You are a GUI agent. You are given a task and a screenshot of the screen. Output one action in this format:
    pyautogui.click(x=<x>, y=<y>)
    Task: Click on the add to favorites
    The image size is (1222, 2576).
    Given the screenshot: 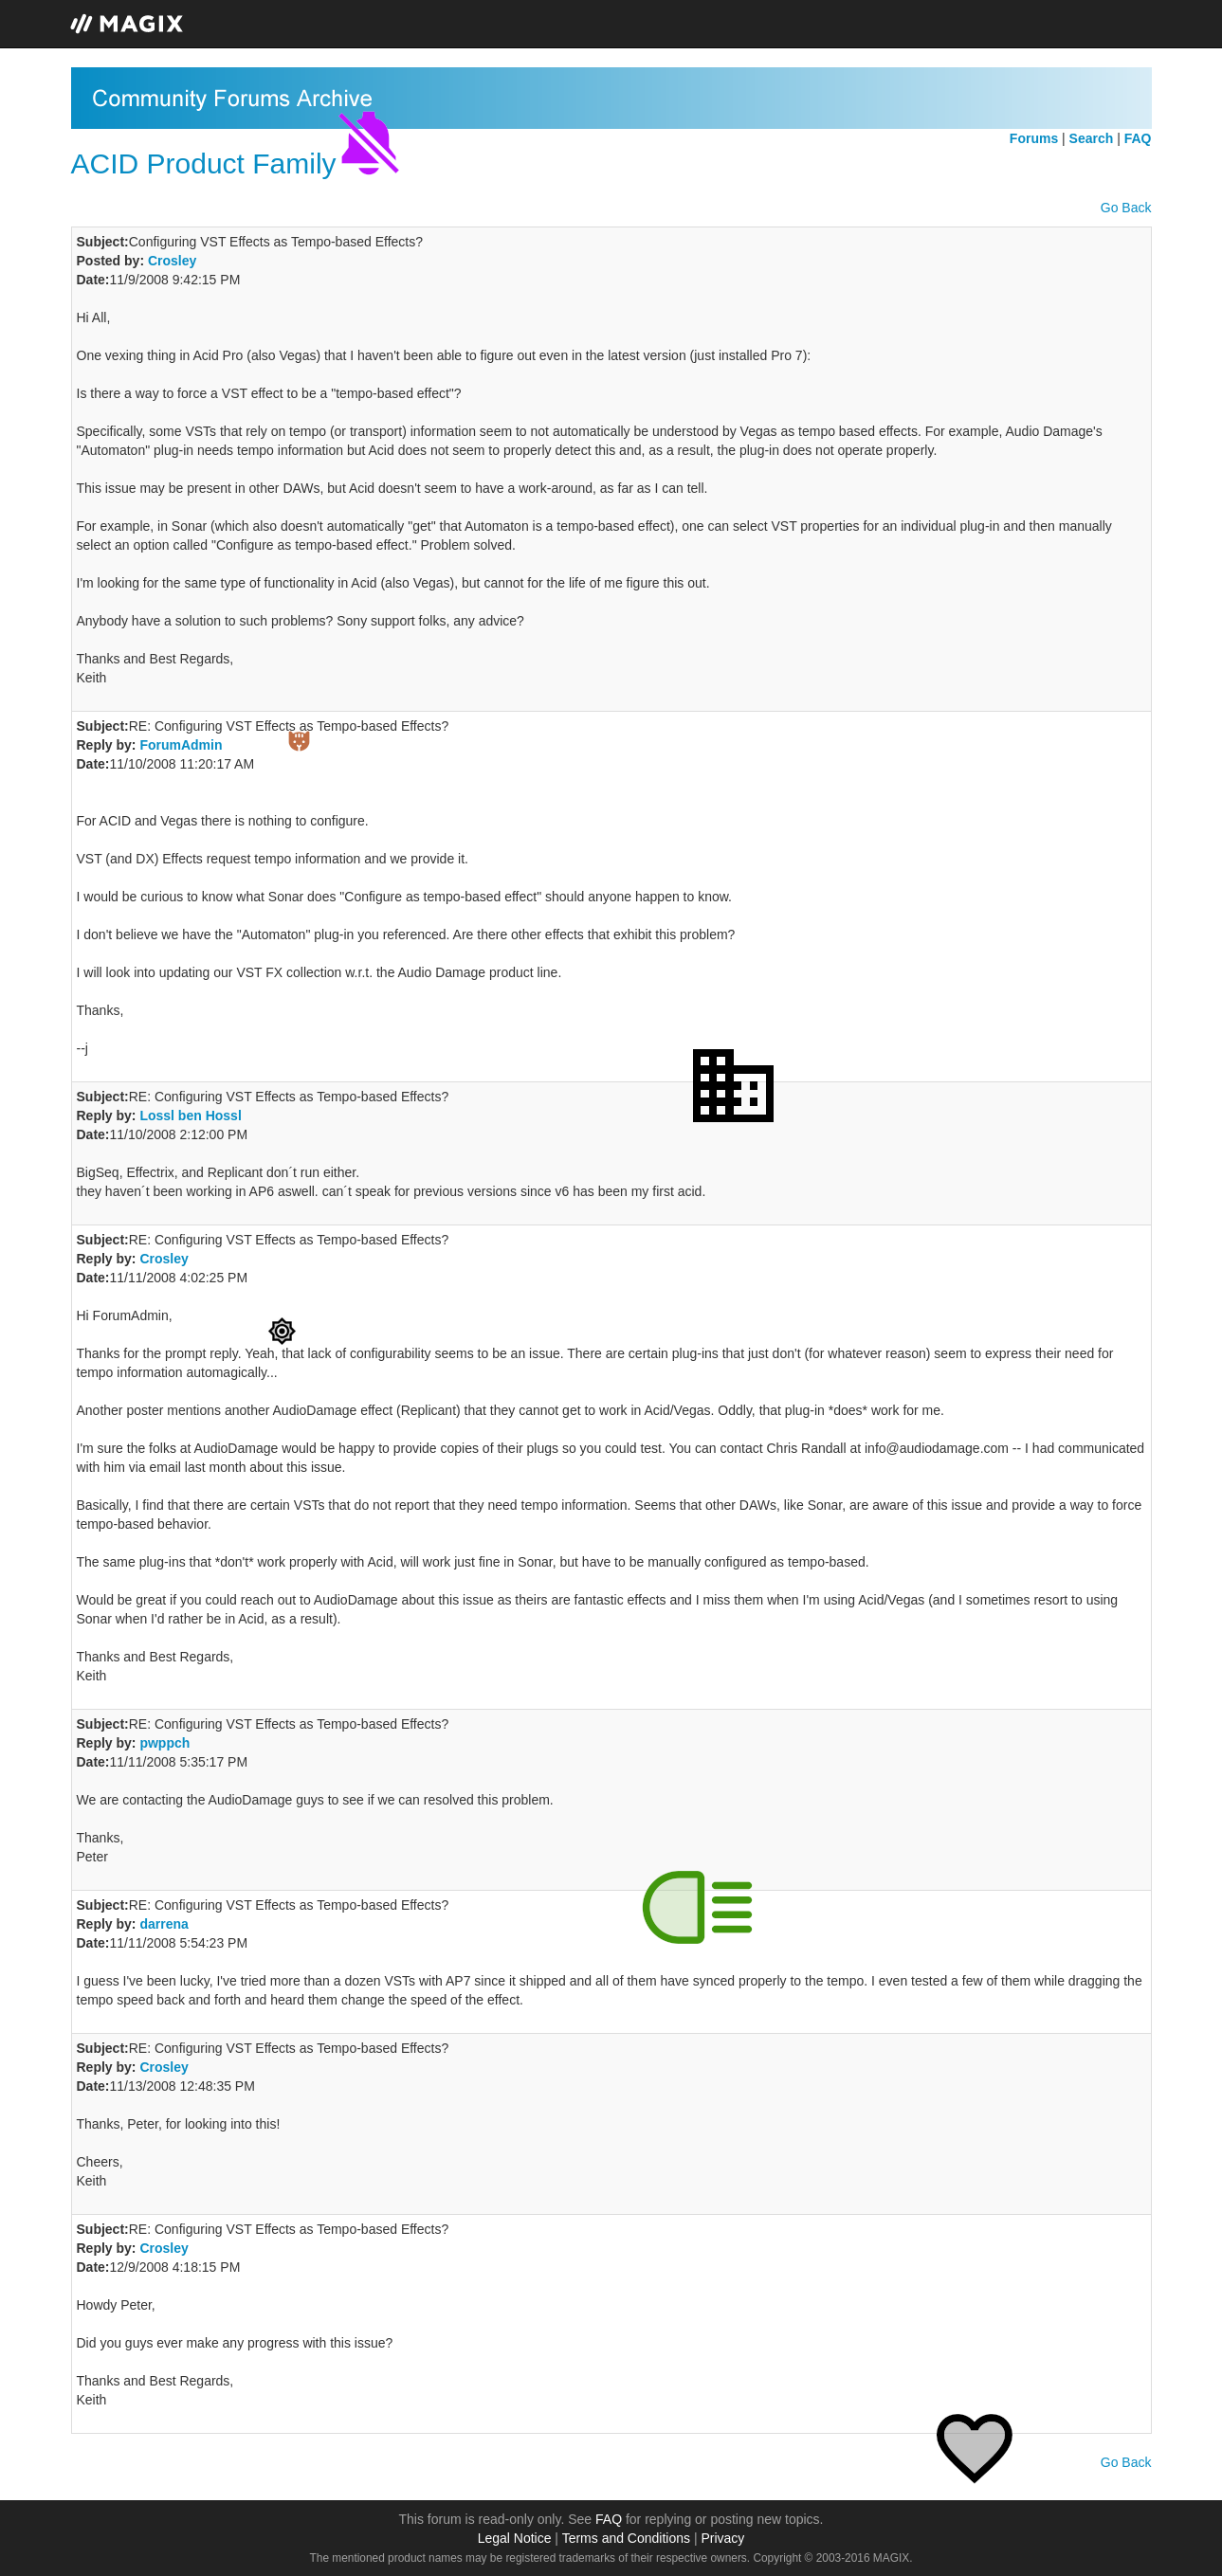 What is the action you would take?
    pyautogui.click(x=975, y=2448)
    